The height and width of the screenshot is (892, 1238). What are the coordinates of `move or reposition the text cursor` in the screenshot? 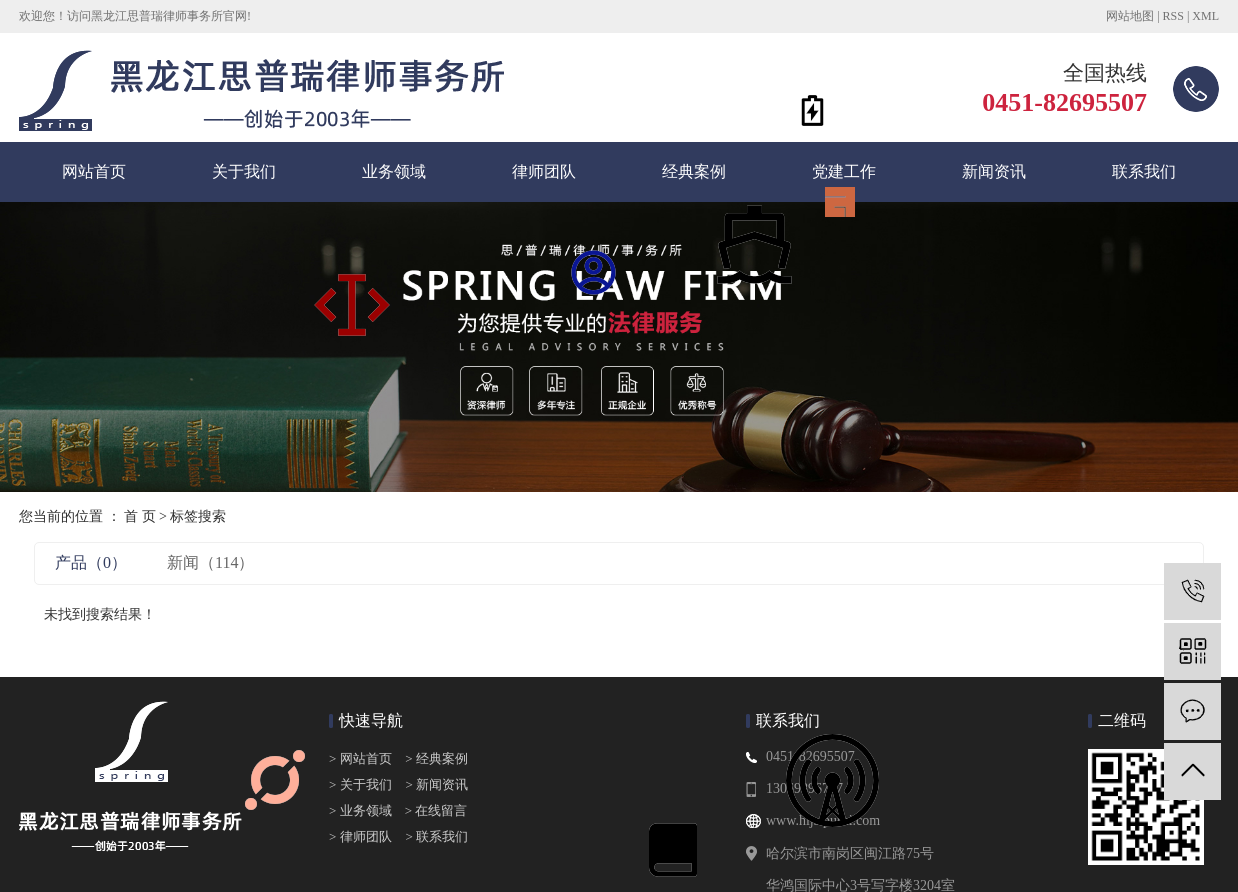 It's located at (352, 305).